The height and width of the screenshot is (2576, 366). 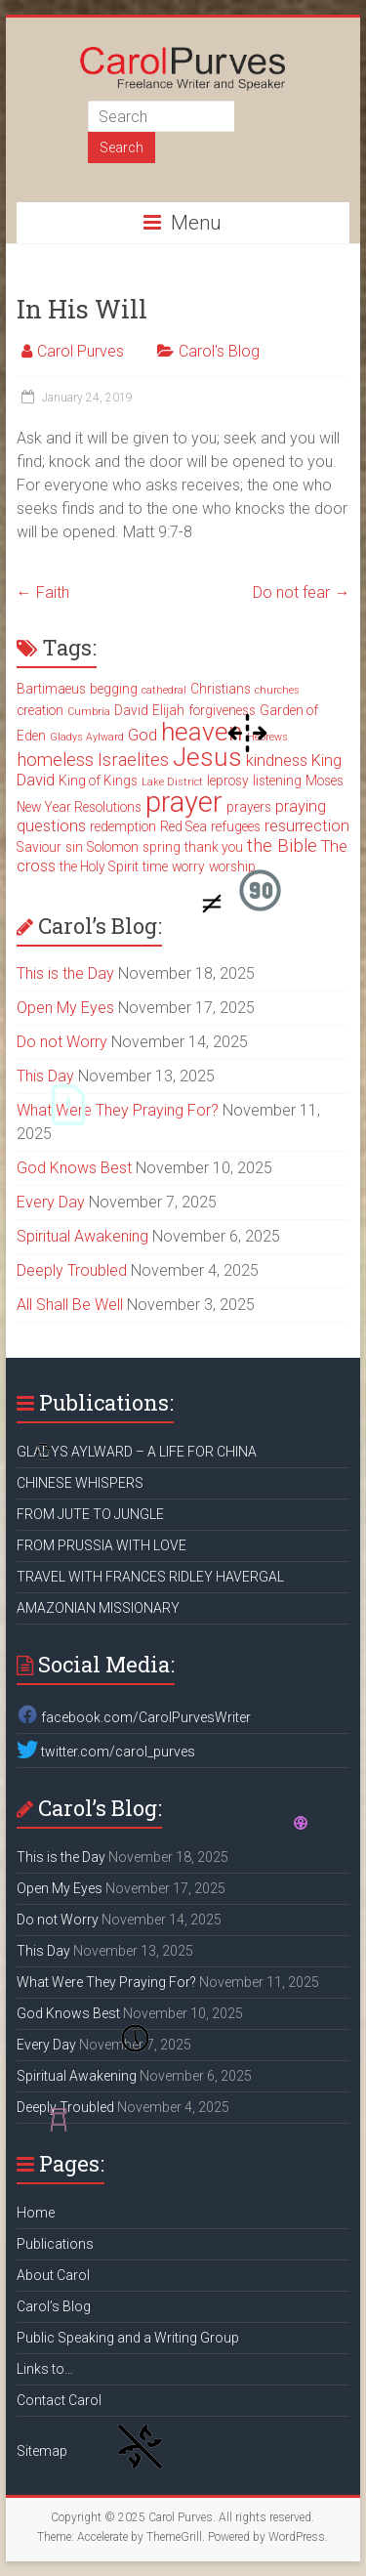 What do you see at coordinates (140, 2446) in the screenshot?
I see `disable genetic or DNA-related features` at bounding box center [140, 2446].